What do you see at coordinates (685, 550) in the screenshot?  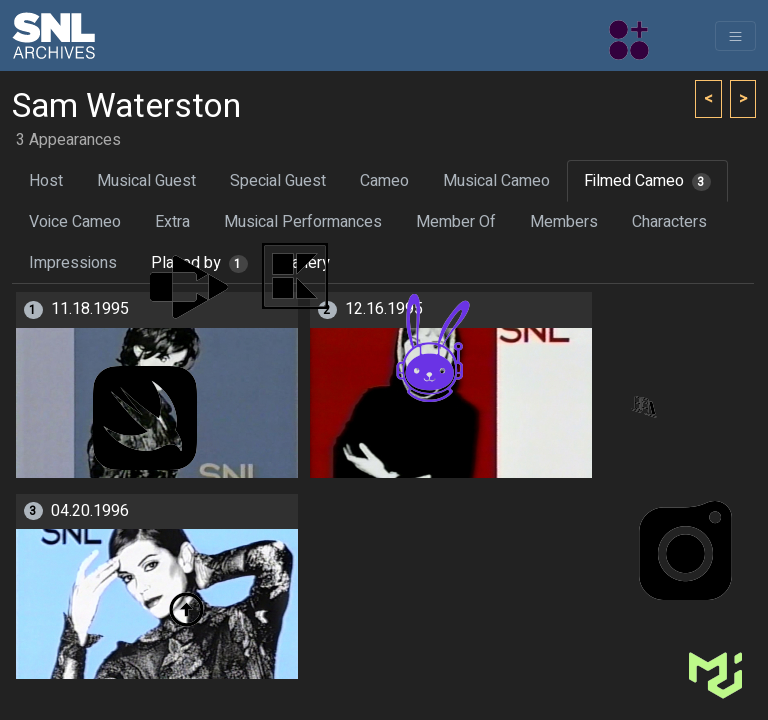 I see `open piwigo photo gallery app` at bounding box center [685, 550].